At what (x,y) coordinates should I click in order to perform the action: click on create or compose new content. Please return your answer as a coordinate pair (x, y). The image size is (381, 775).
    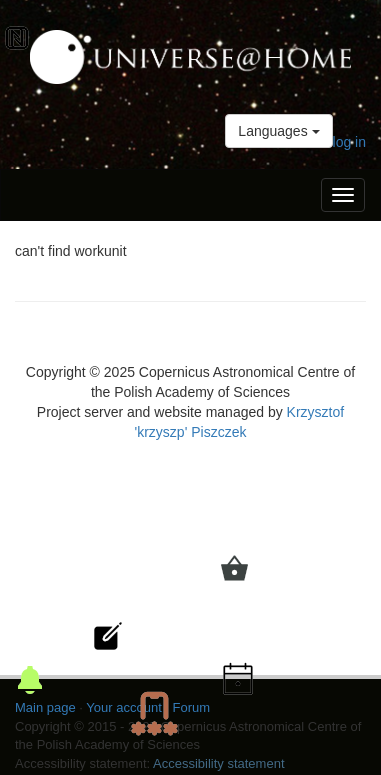
    Looking at the image, I should click on (108, 636).